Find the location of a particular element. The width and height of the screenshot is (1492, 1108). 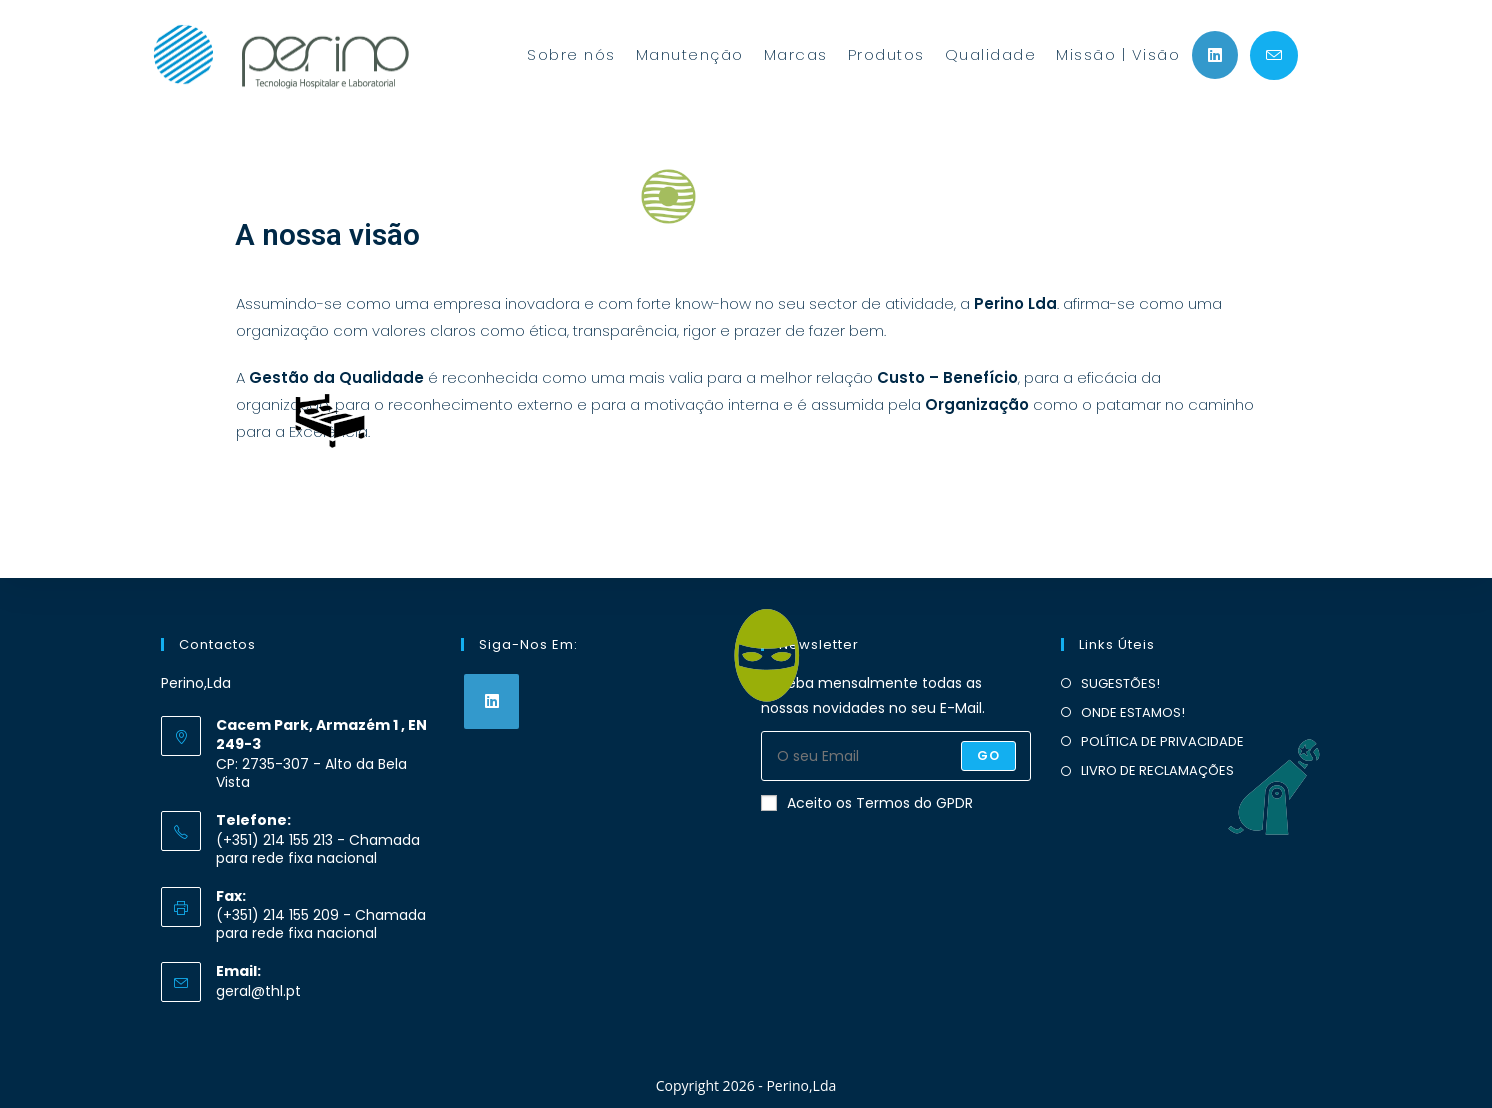

decorative game badge or achievement icon is located at coordinates (668, 196).